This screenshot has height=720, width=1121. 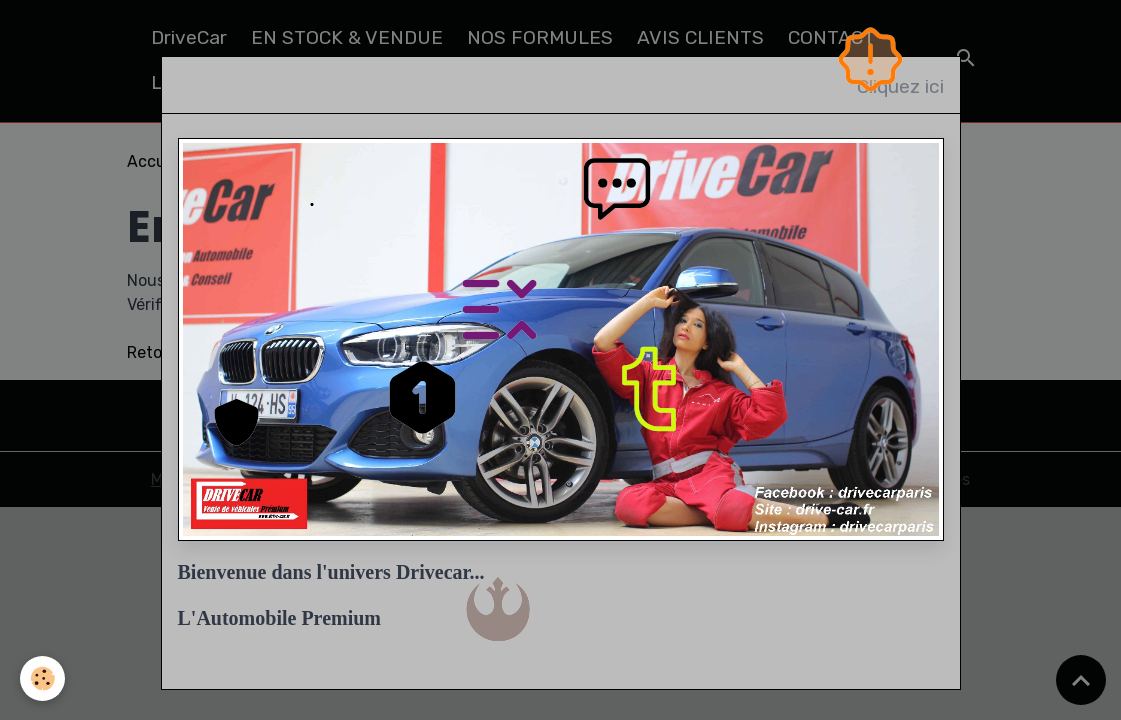 I want to click on security or protection settings, so click(x=236, y=422).